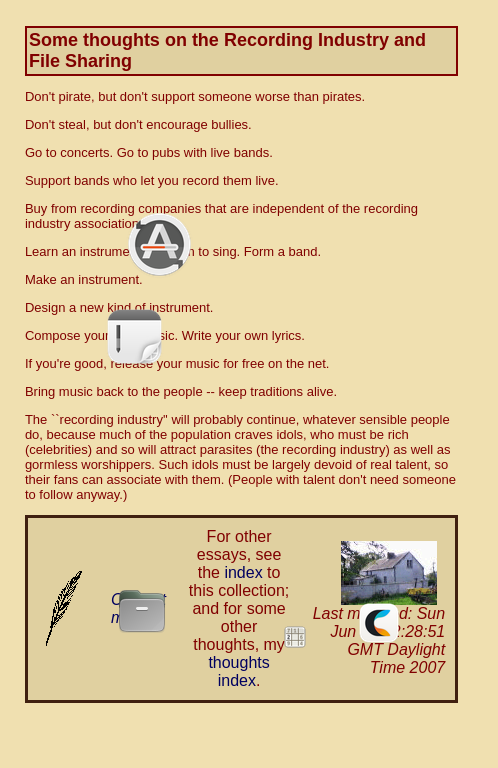 This screenshot has height=768, width=498. Describe the element at coordinates (159, 244) in the screenshot. I see `check for and install system software updates` at that location.